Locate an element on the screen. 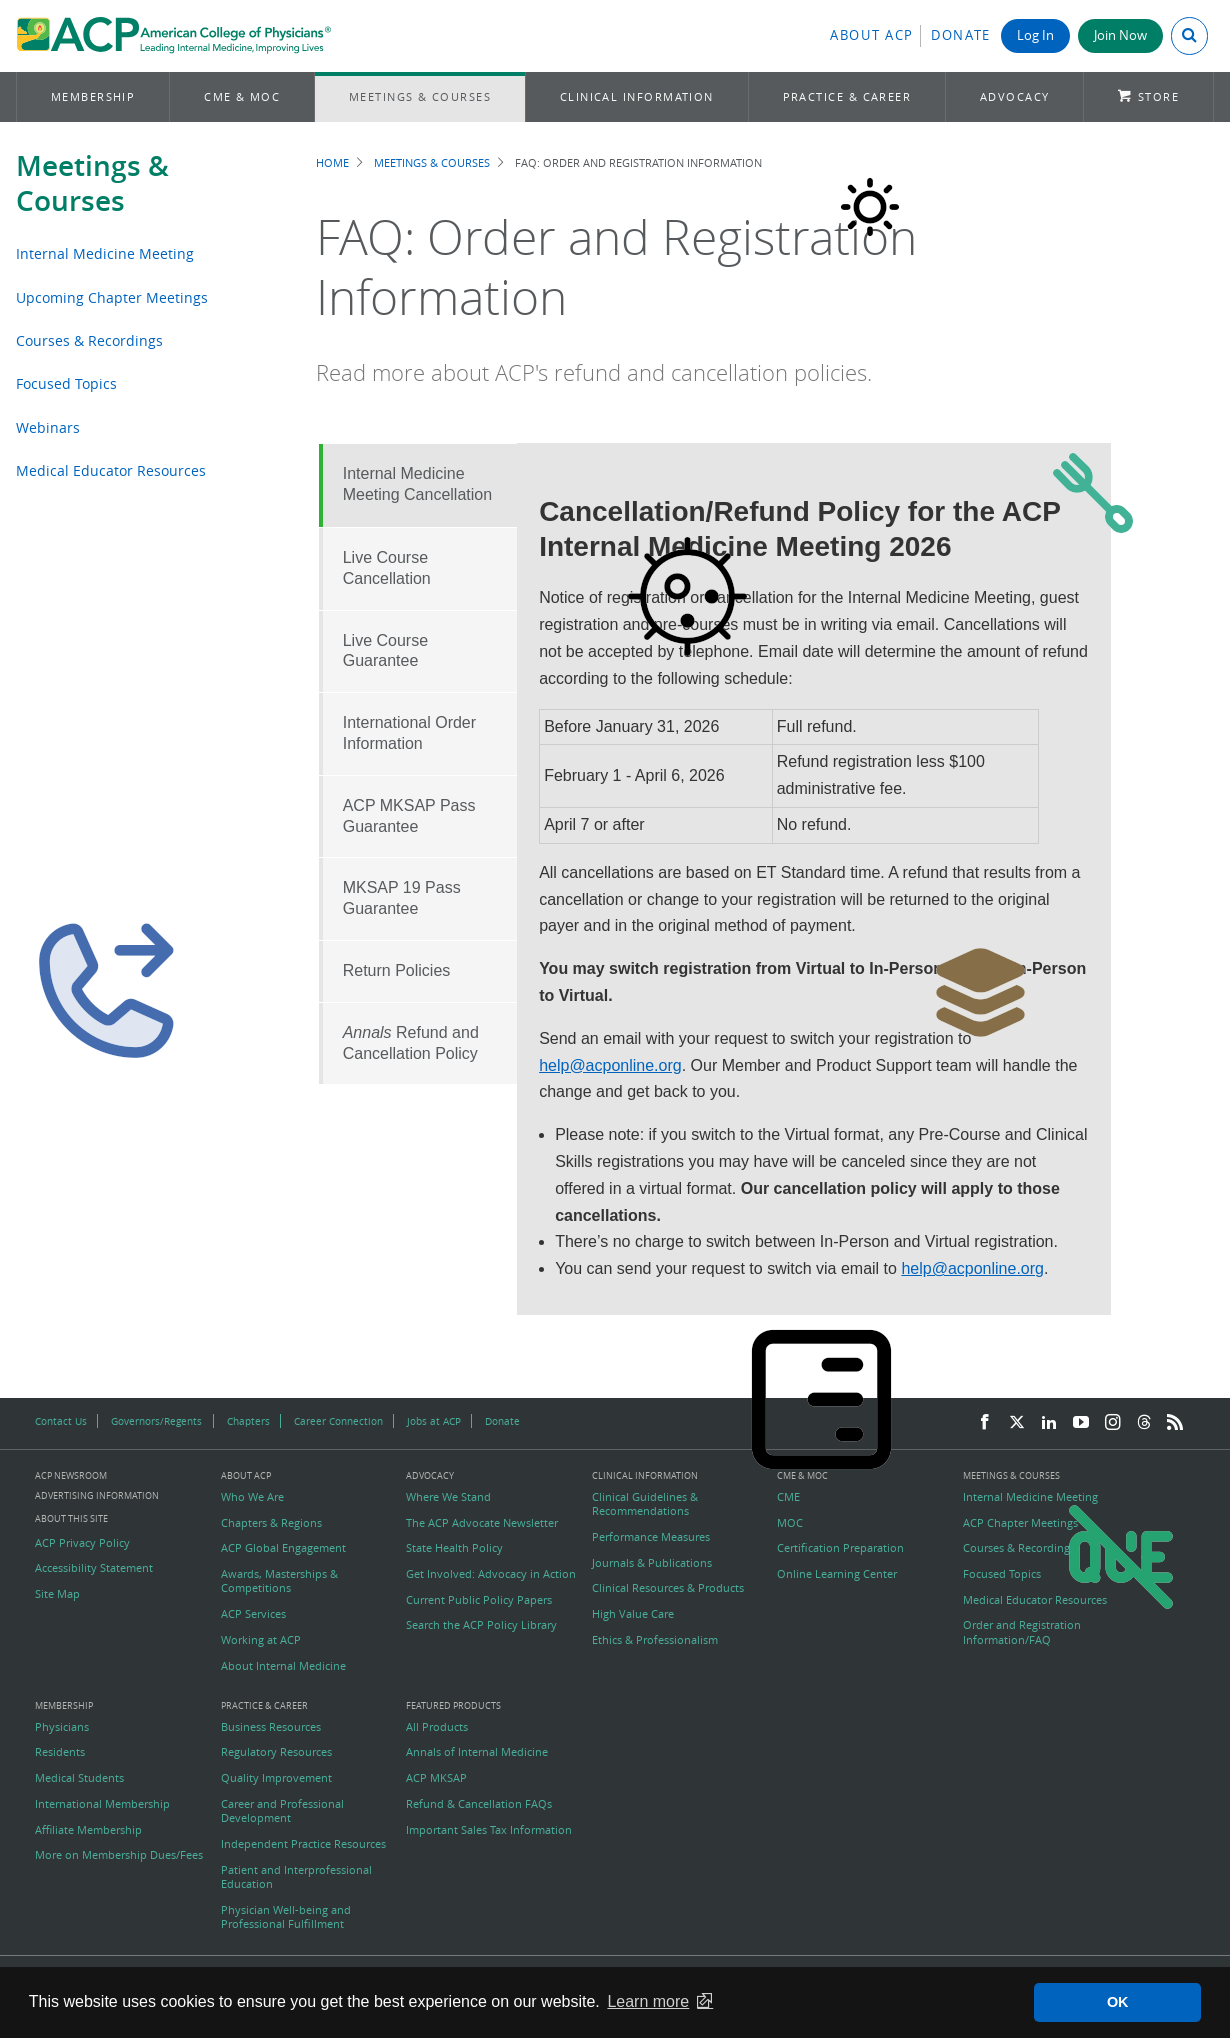 This screenshot has height=2038, width=1230. indicates virus or malware detected is located at coordinates (687, 596).